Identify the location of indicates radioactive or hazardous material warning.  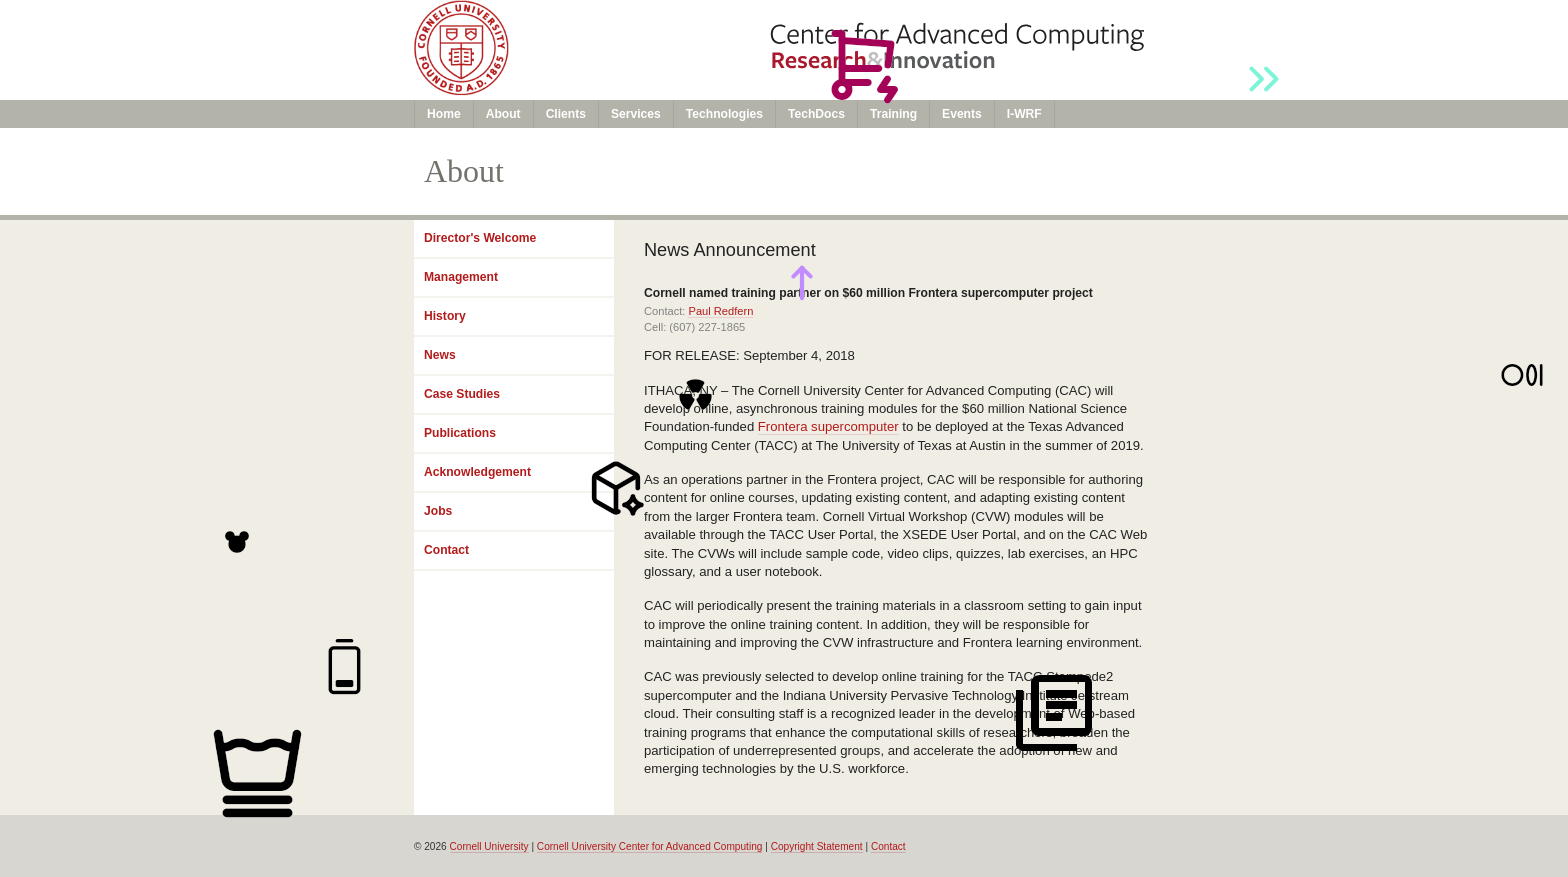
(695, 395).